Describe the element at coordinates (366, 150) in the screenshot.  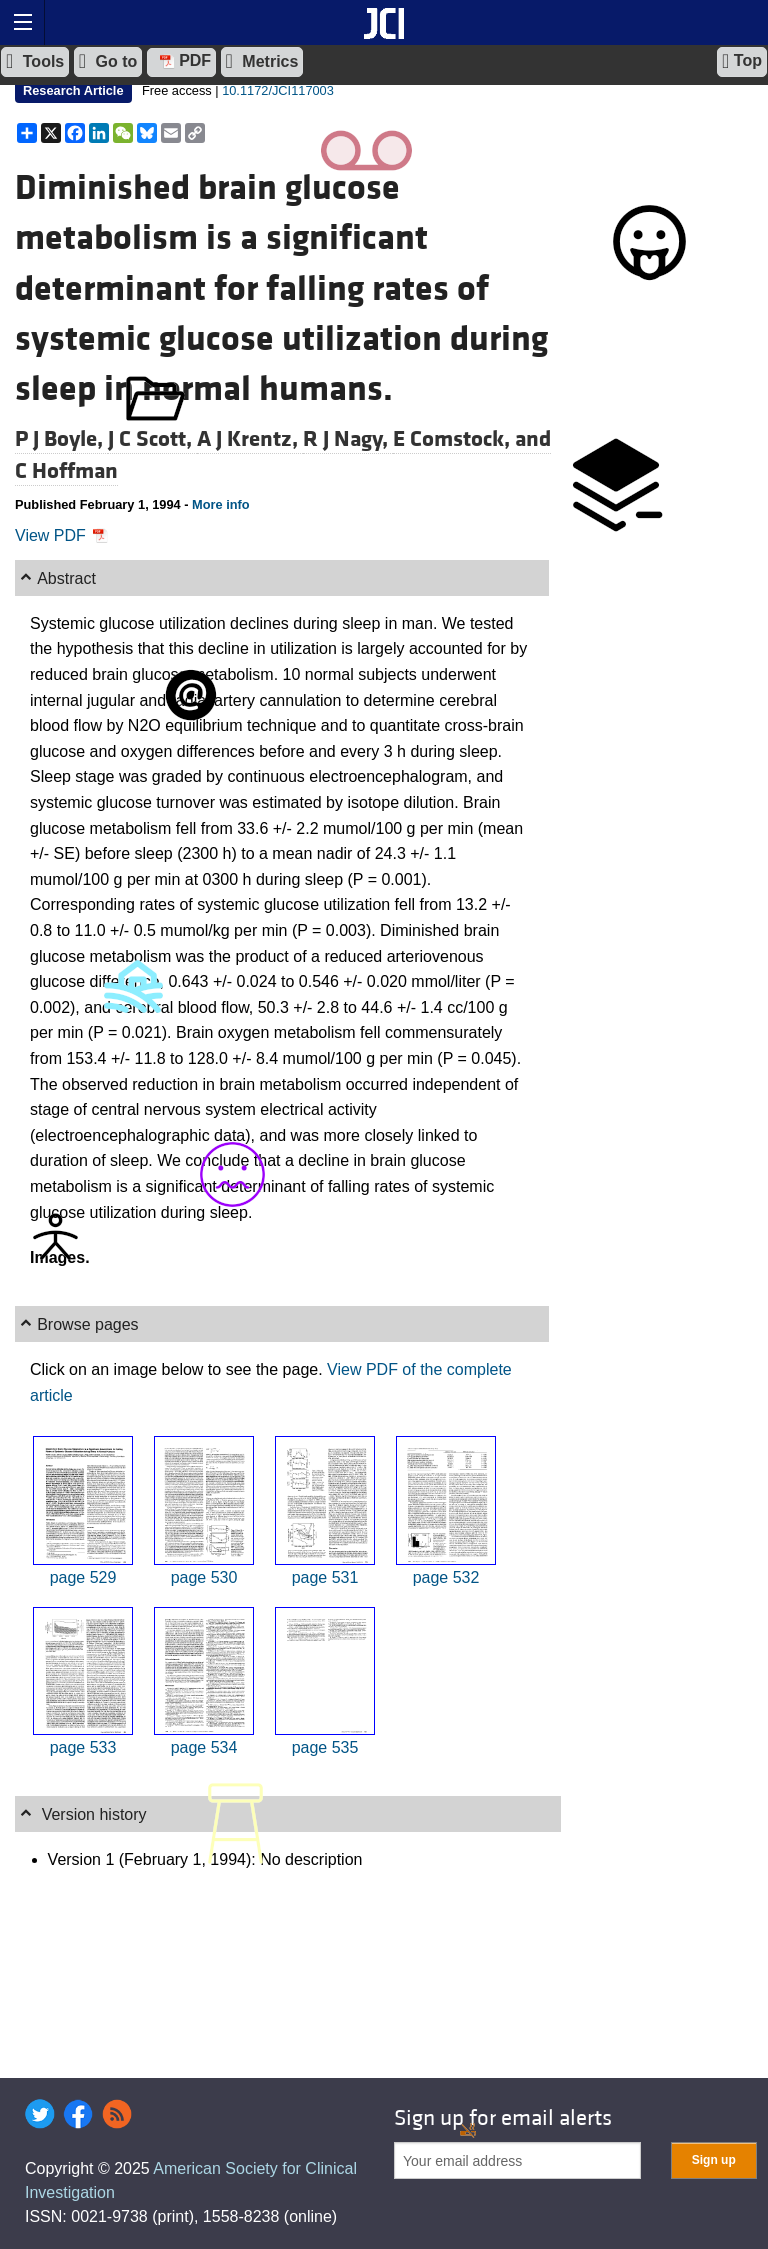
I see `access voicemail messages` at that location.